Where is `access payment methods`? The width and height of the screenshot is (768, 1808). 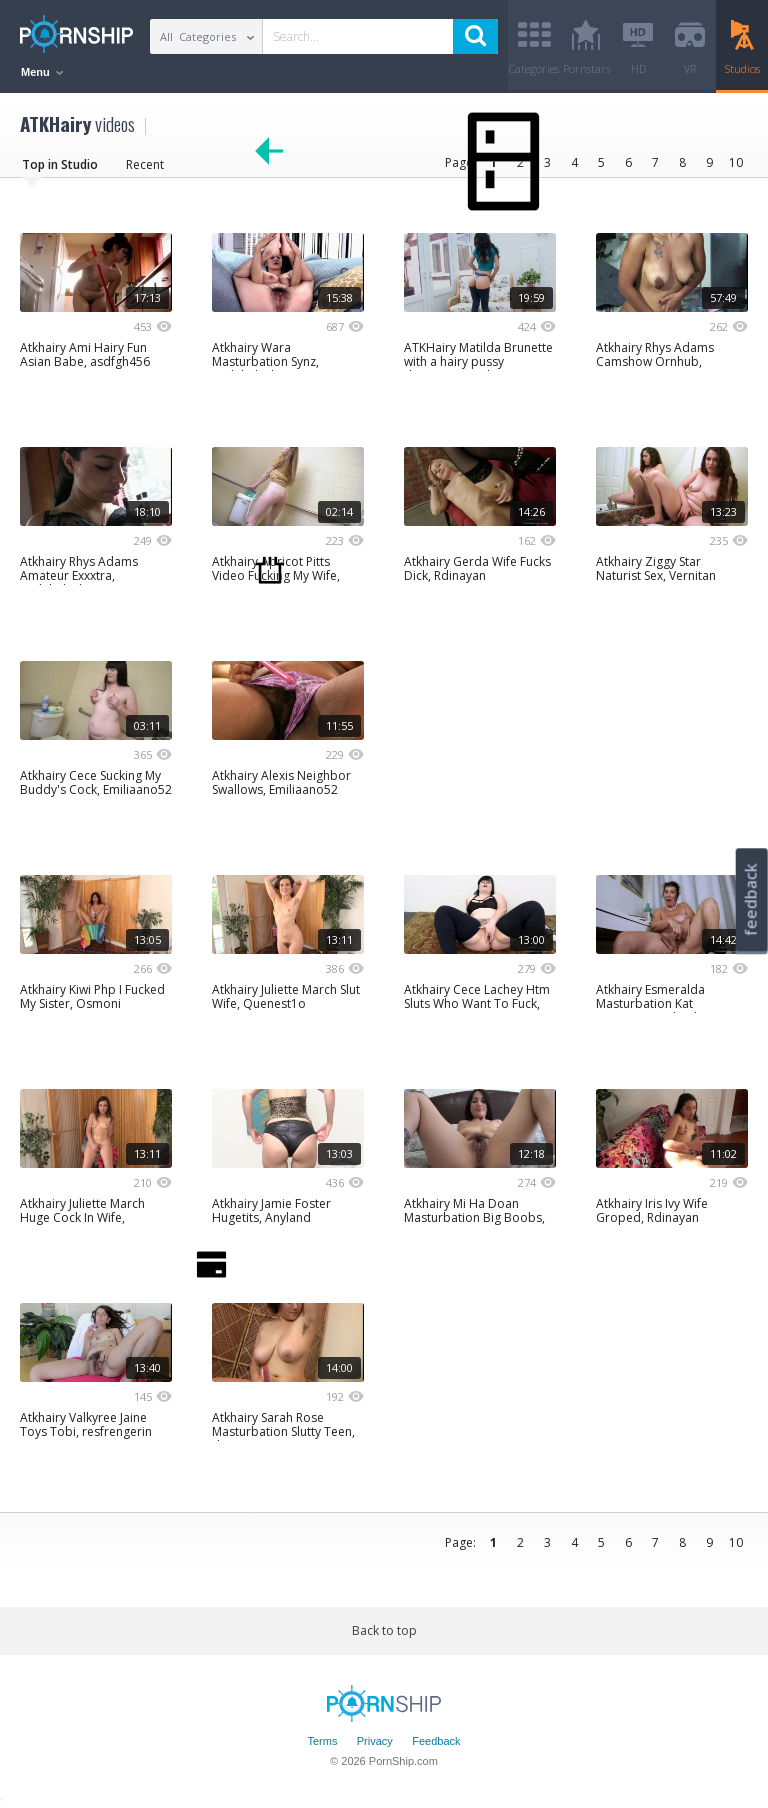 access payment methods is located at coordinates (211, 1264).